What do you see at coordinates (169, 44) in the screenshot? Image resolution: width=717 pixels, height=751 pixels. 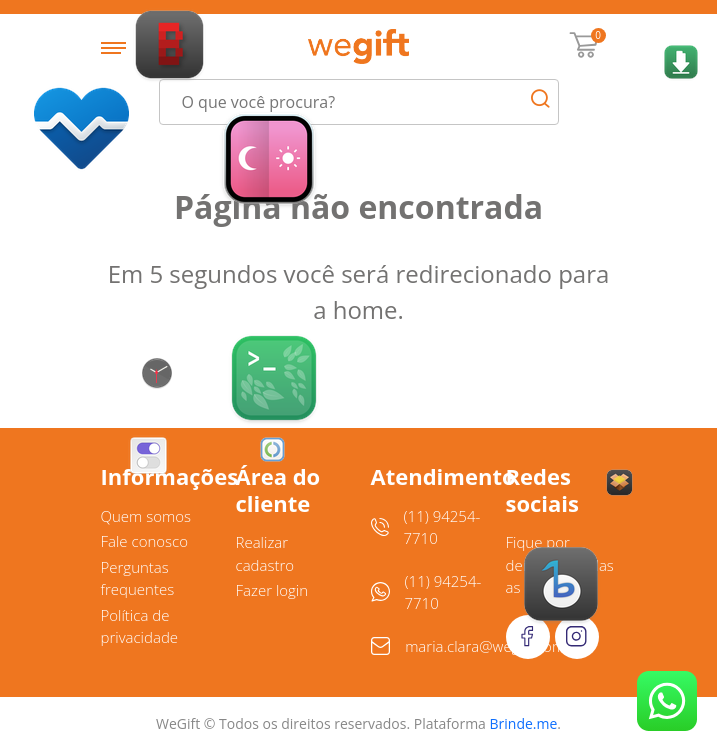 I see `open btop system resource monitor` at bounding box center [169, 44].